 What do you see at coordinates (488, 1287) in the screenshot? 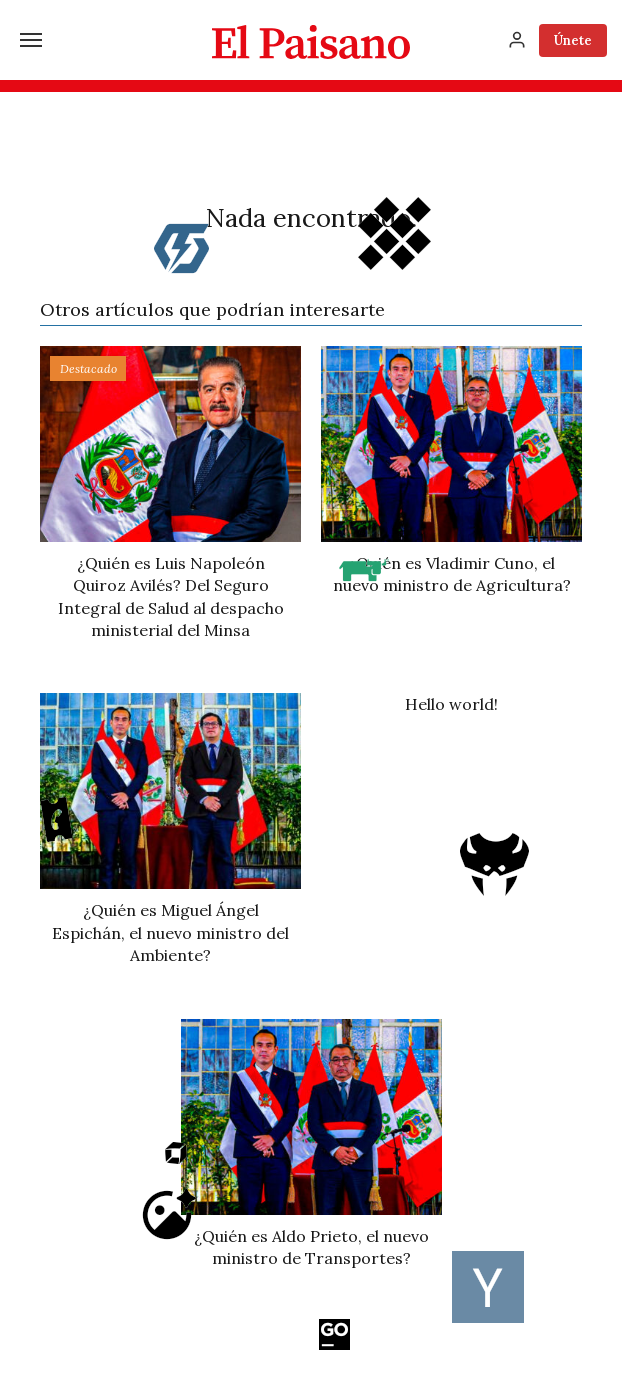
I see `visit Y Combinator website` at bounding box center [488, 1287].